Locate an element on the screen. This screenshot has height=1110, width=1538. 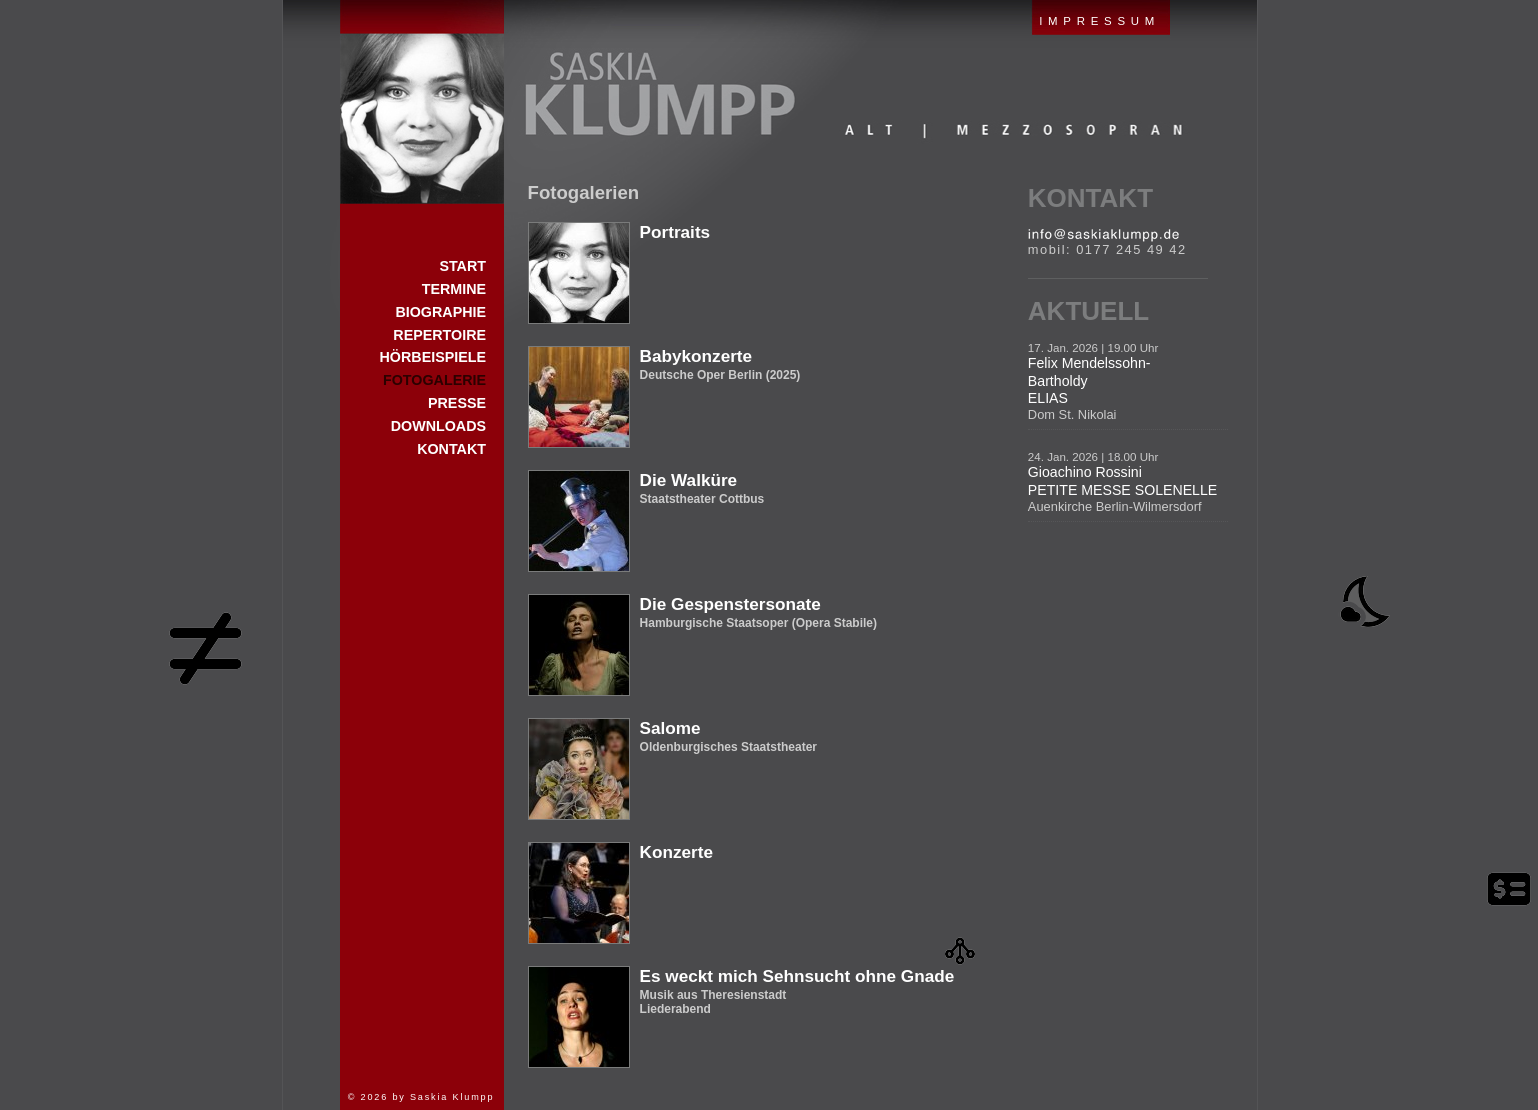
view hierarchical data structure is located at coordinates (960, 951).